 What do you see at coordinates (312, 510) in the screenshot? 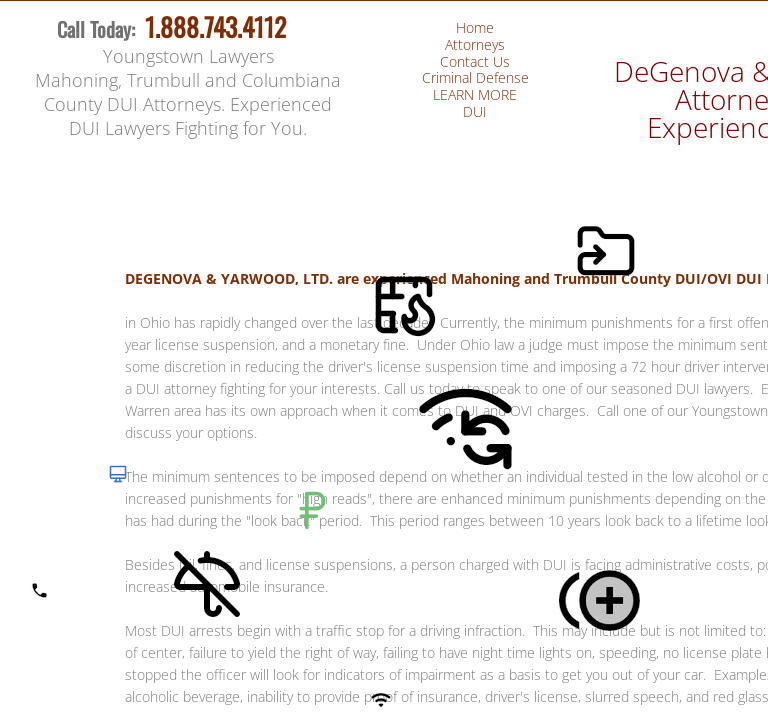
I see `indicates price or amount in russian rubles` at bounding box center [312, 510].